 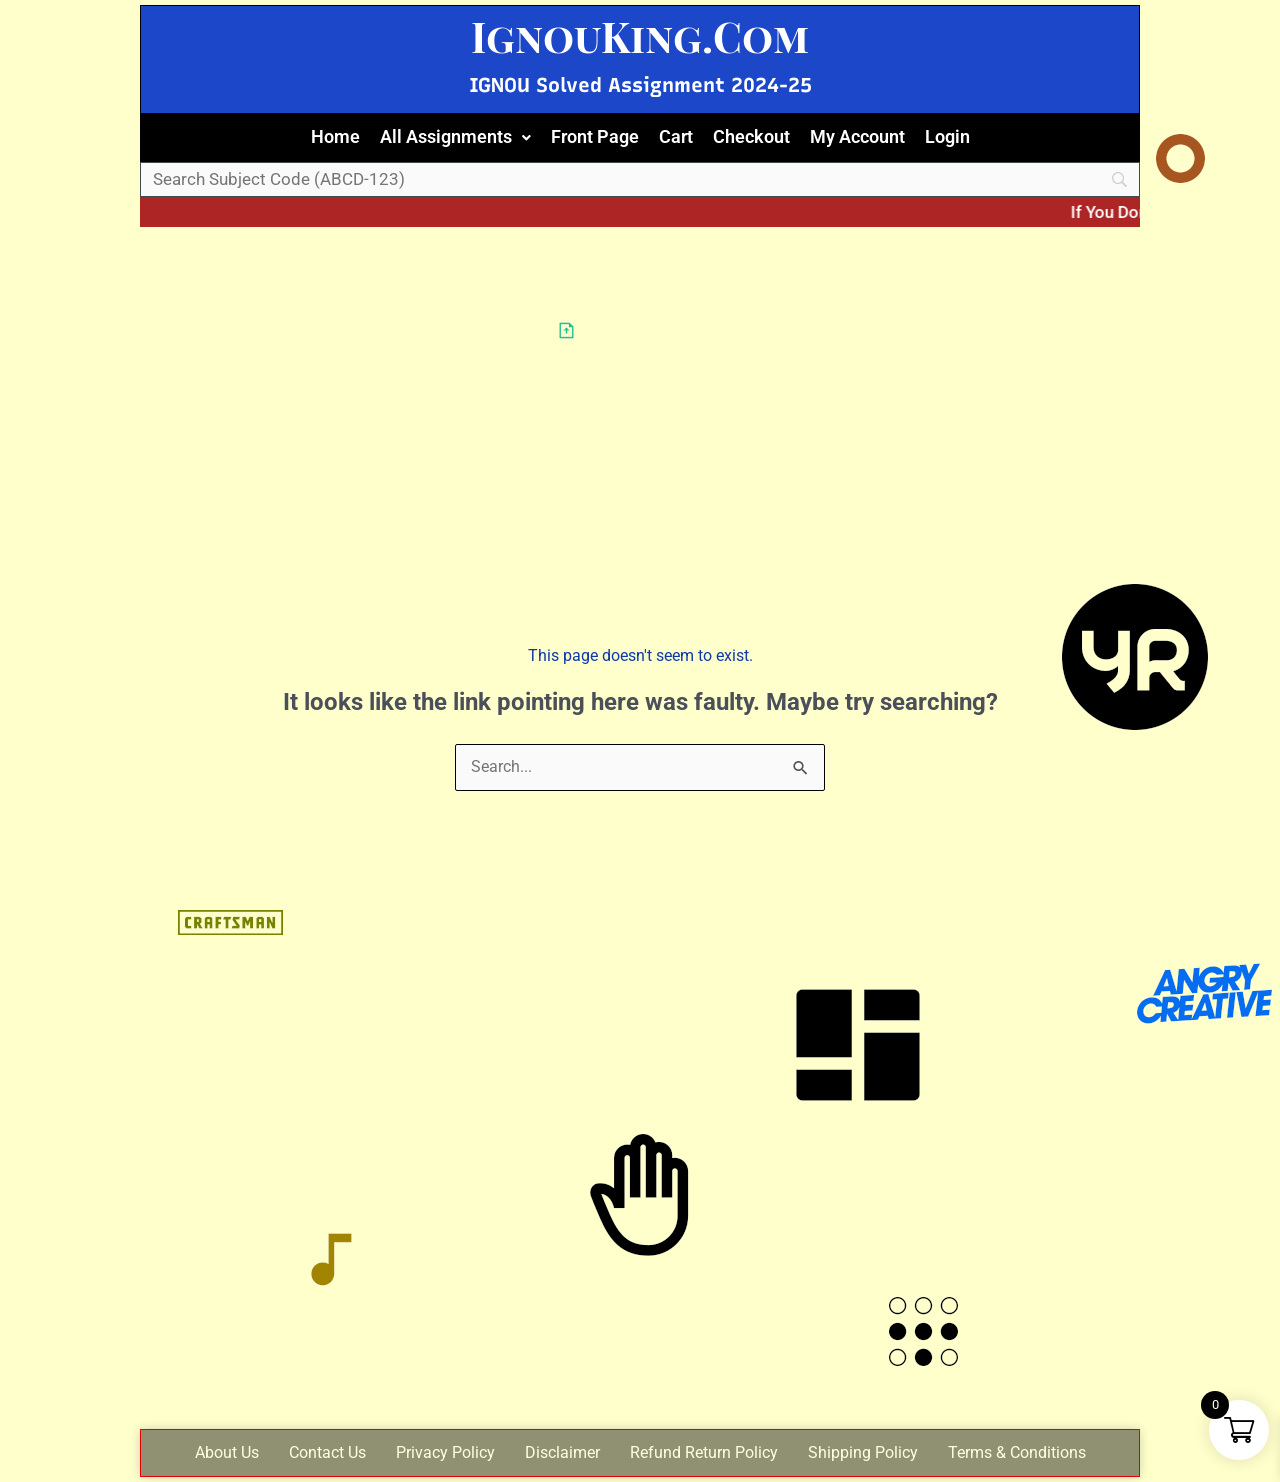 I want to click on switch to masonry grid view, so click(x=858, y=1045).